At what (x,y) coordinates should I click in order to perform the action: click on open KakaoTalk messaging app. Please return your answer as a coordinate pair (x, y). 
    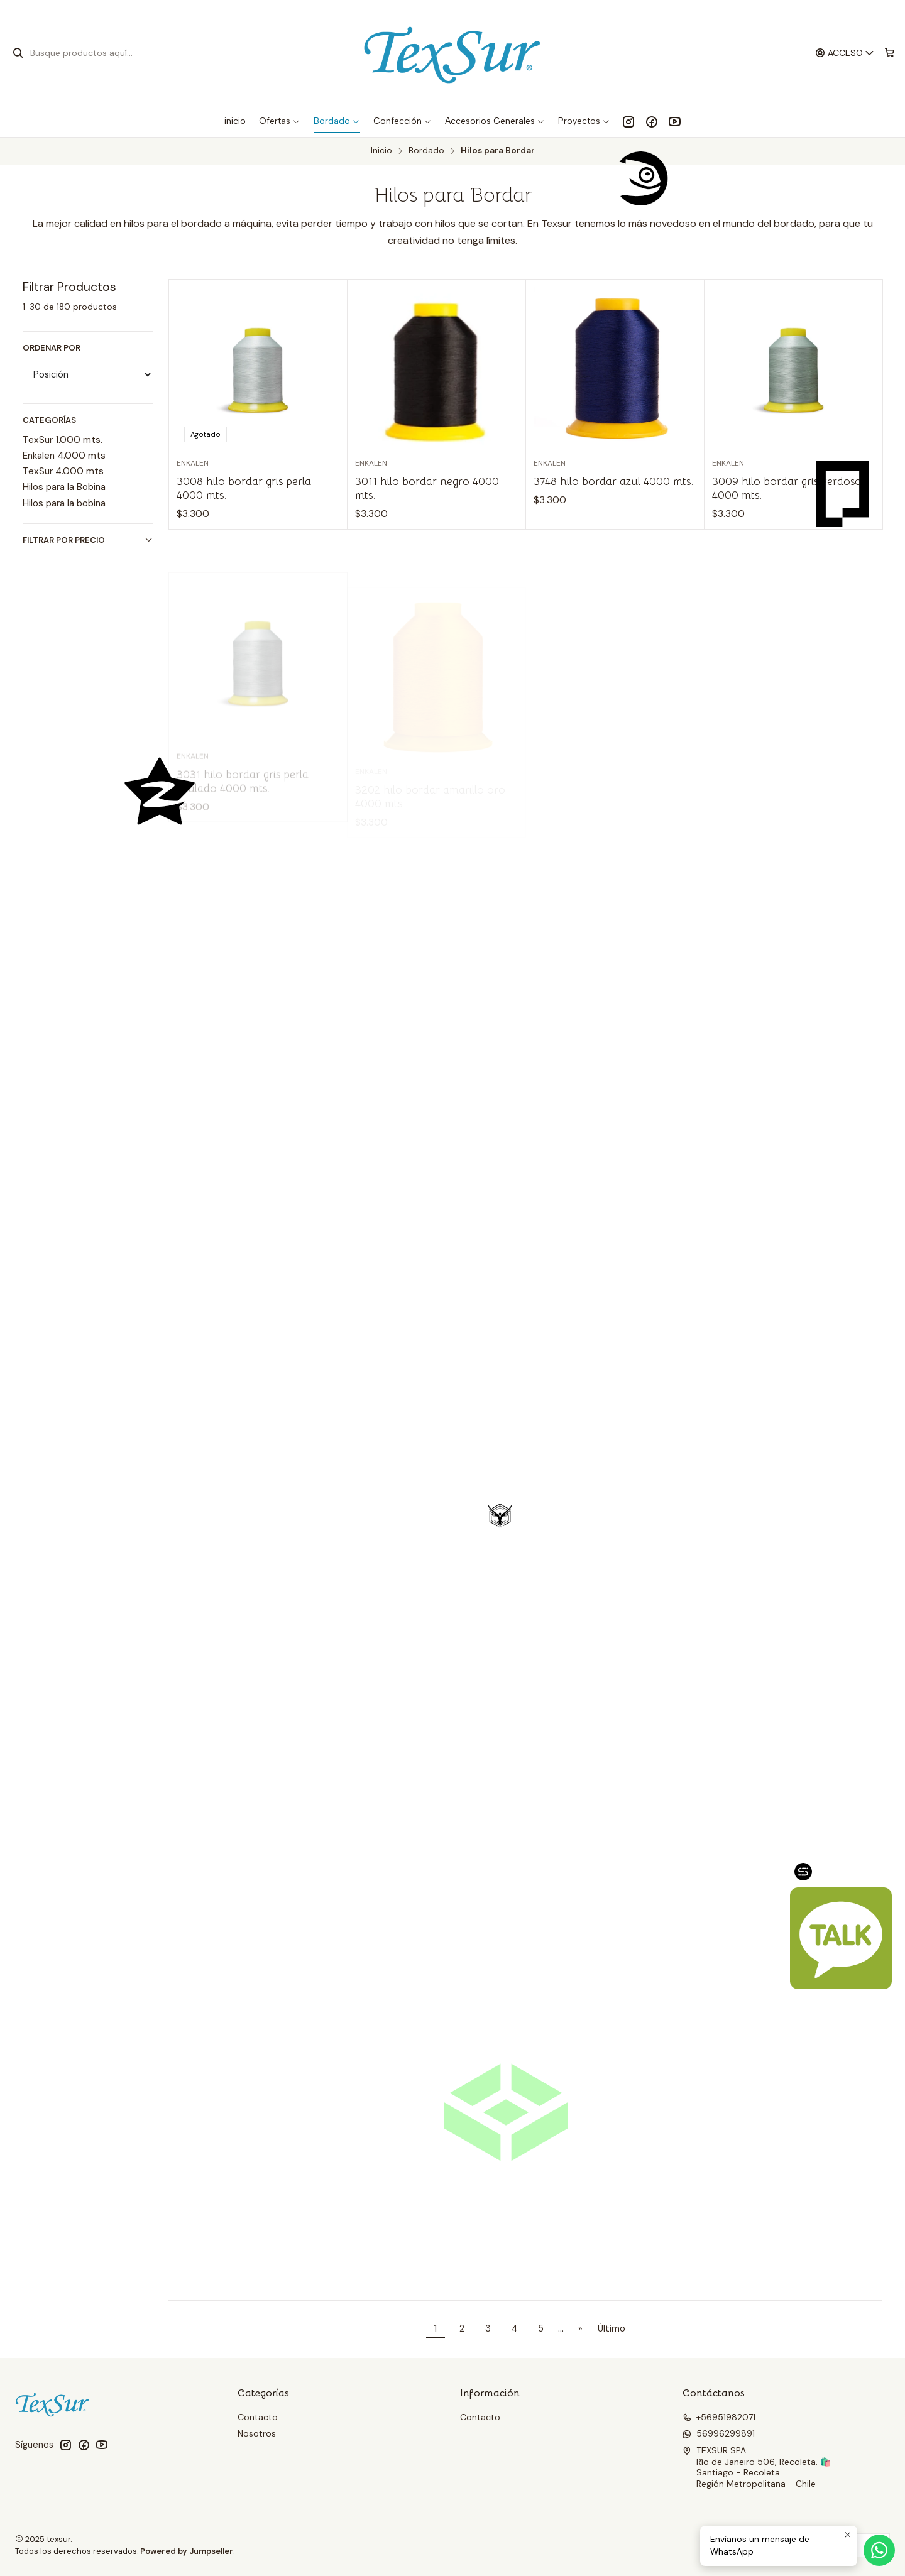
    Looking at the image, I should click on (841, 1938).